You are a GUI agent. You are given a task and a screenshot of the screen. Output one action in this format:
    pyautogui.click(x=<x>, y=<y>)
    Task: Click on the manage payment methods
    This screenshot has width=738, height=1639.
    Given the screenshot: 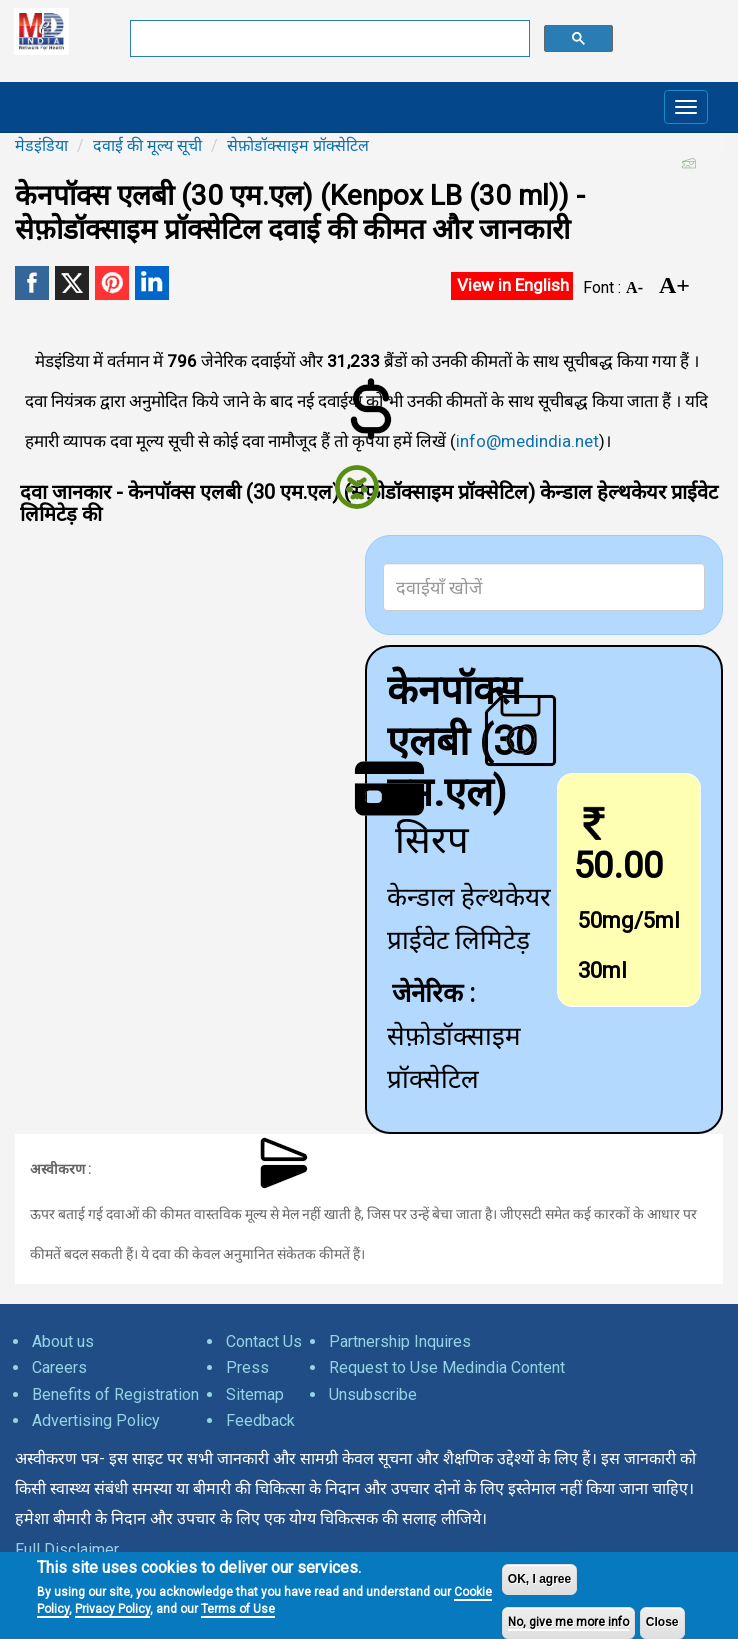 What is the action you would take?
    pyautogui.click(x=389, y=788)
    